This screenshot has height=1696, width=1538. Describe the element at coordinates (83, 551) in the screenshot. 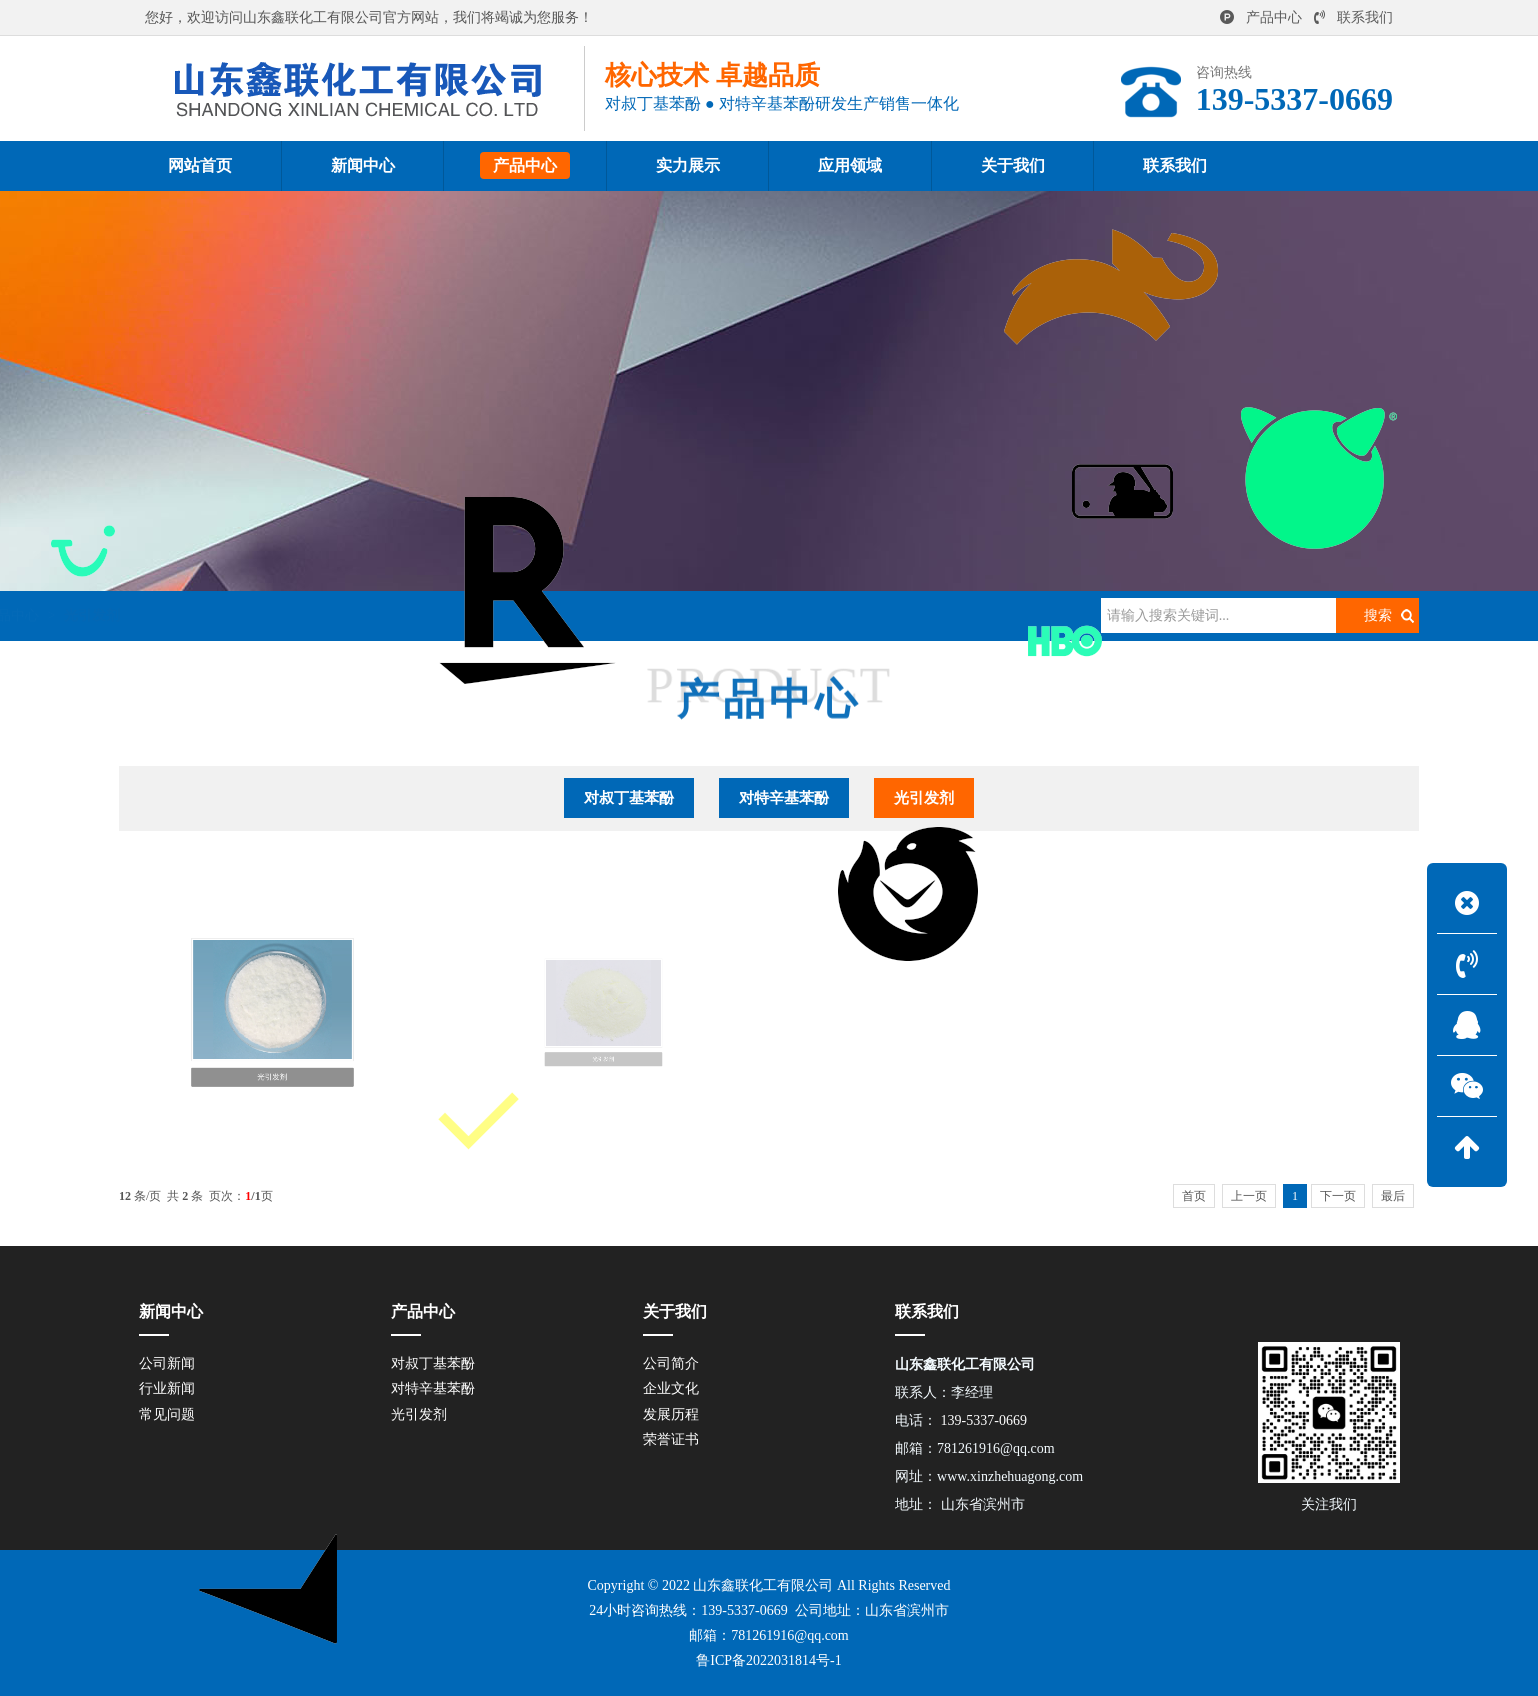

I see `TUI travel company logo` at that location.